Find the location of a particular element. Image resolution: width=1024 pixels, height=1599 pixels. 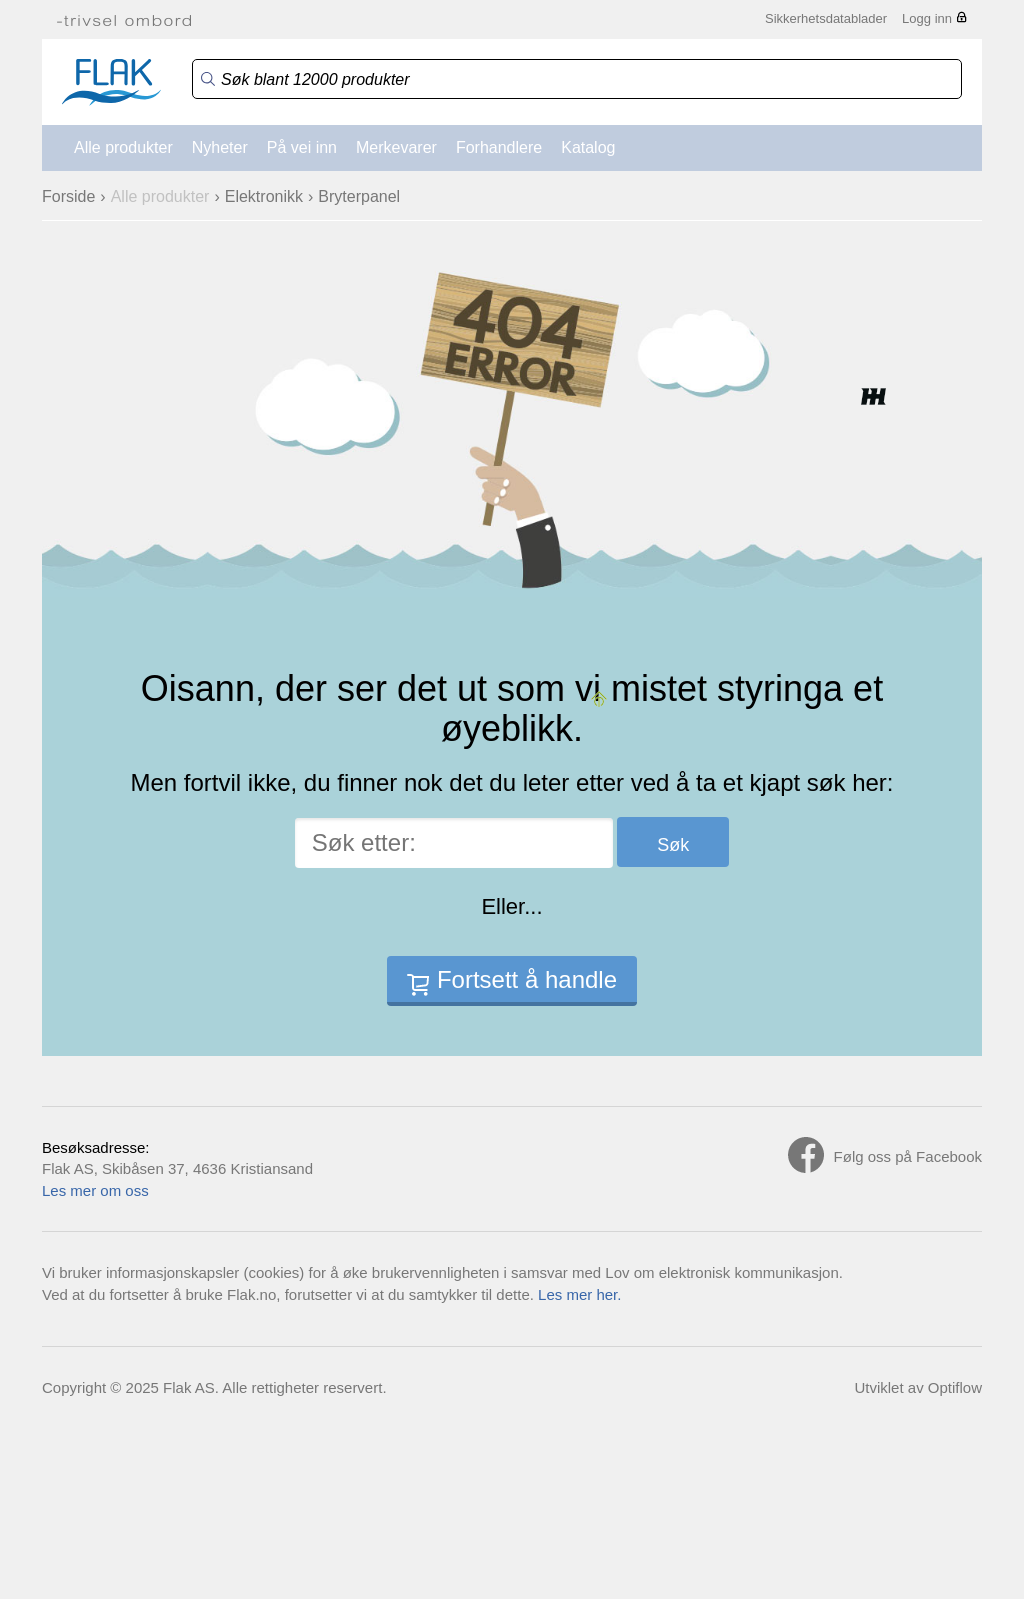

open the Car Throttle app is located at coordinates (873, 396).